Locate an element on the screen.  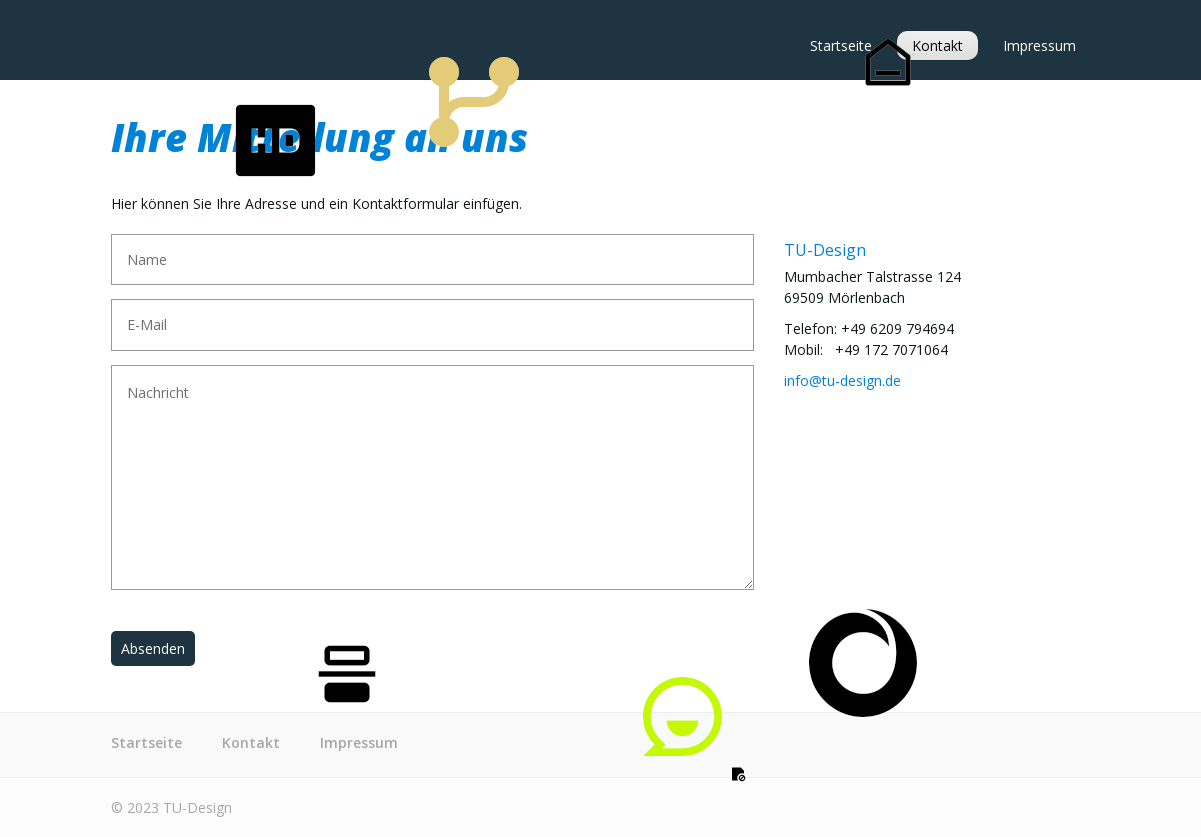
navigate to home screen is located at coordinates (888, 63).